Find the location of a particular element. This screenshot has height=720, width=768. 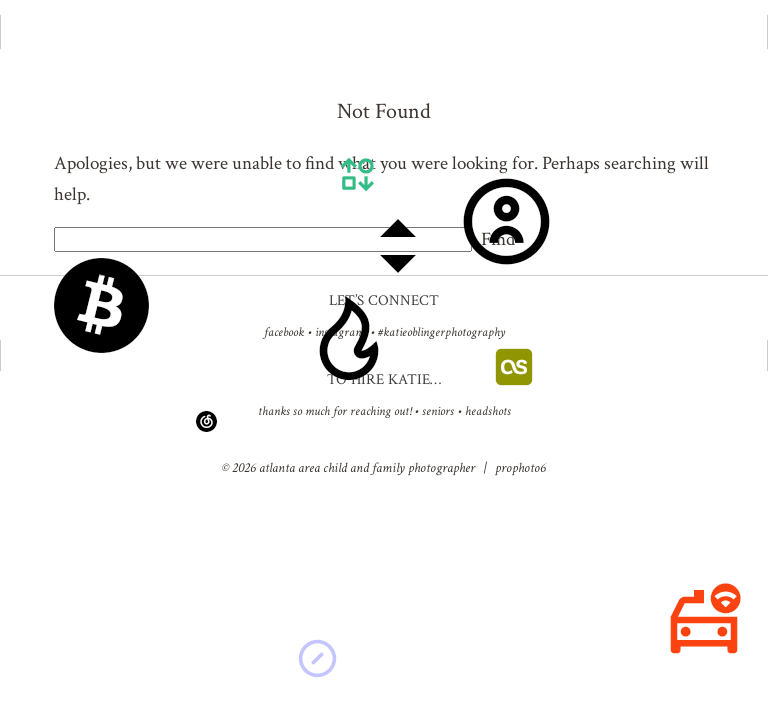

open Last.fm profile or music scrobbling is located at coordinates (514, 367).